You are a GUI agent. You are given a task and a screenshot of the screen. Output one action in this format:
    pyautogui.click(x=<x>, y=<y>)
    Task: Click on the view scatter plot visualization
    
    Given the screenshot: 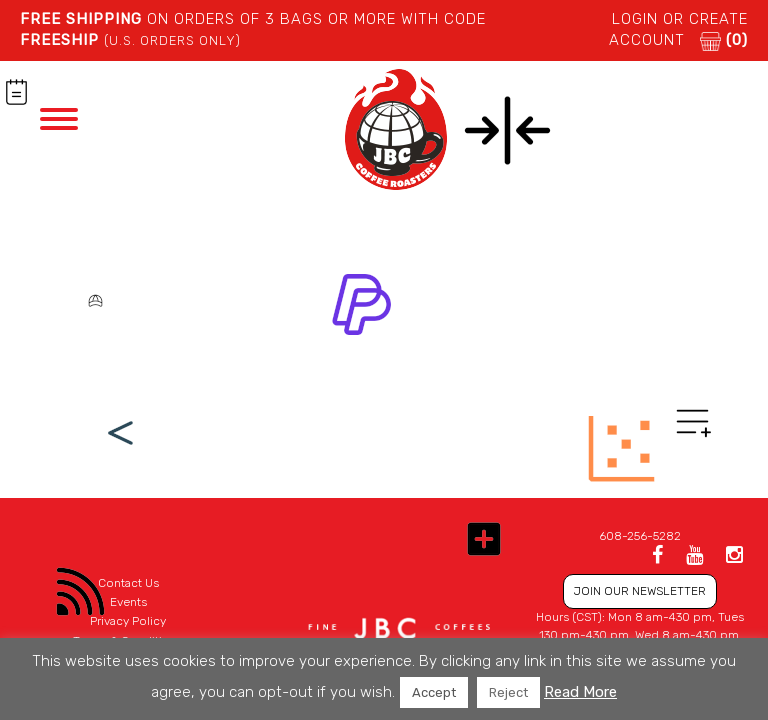 What is the action you would take?
    pyautogui.click(x=621, y=453)
    